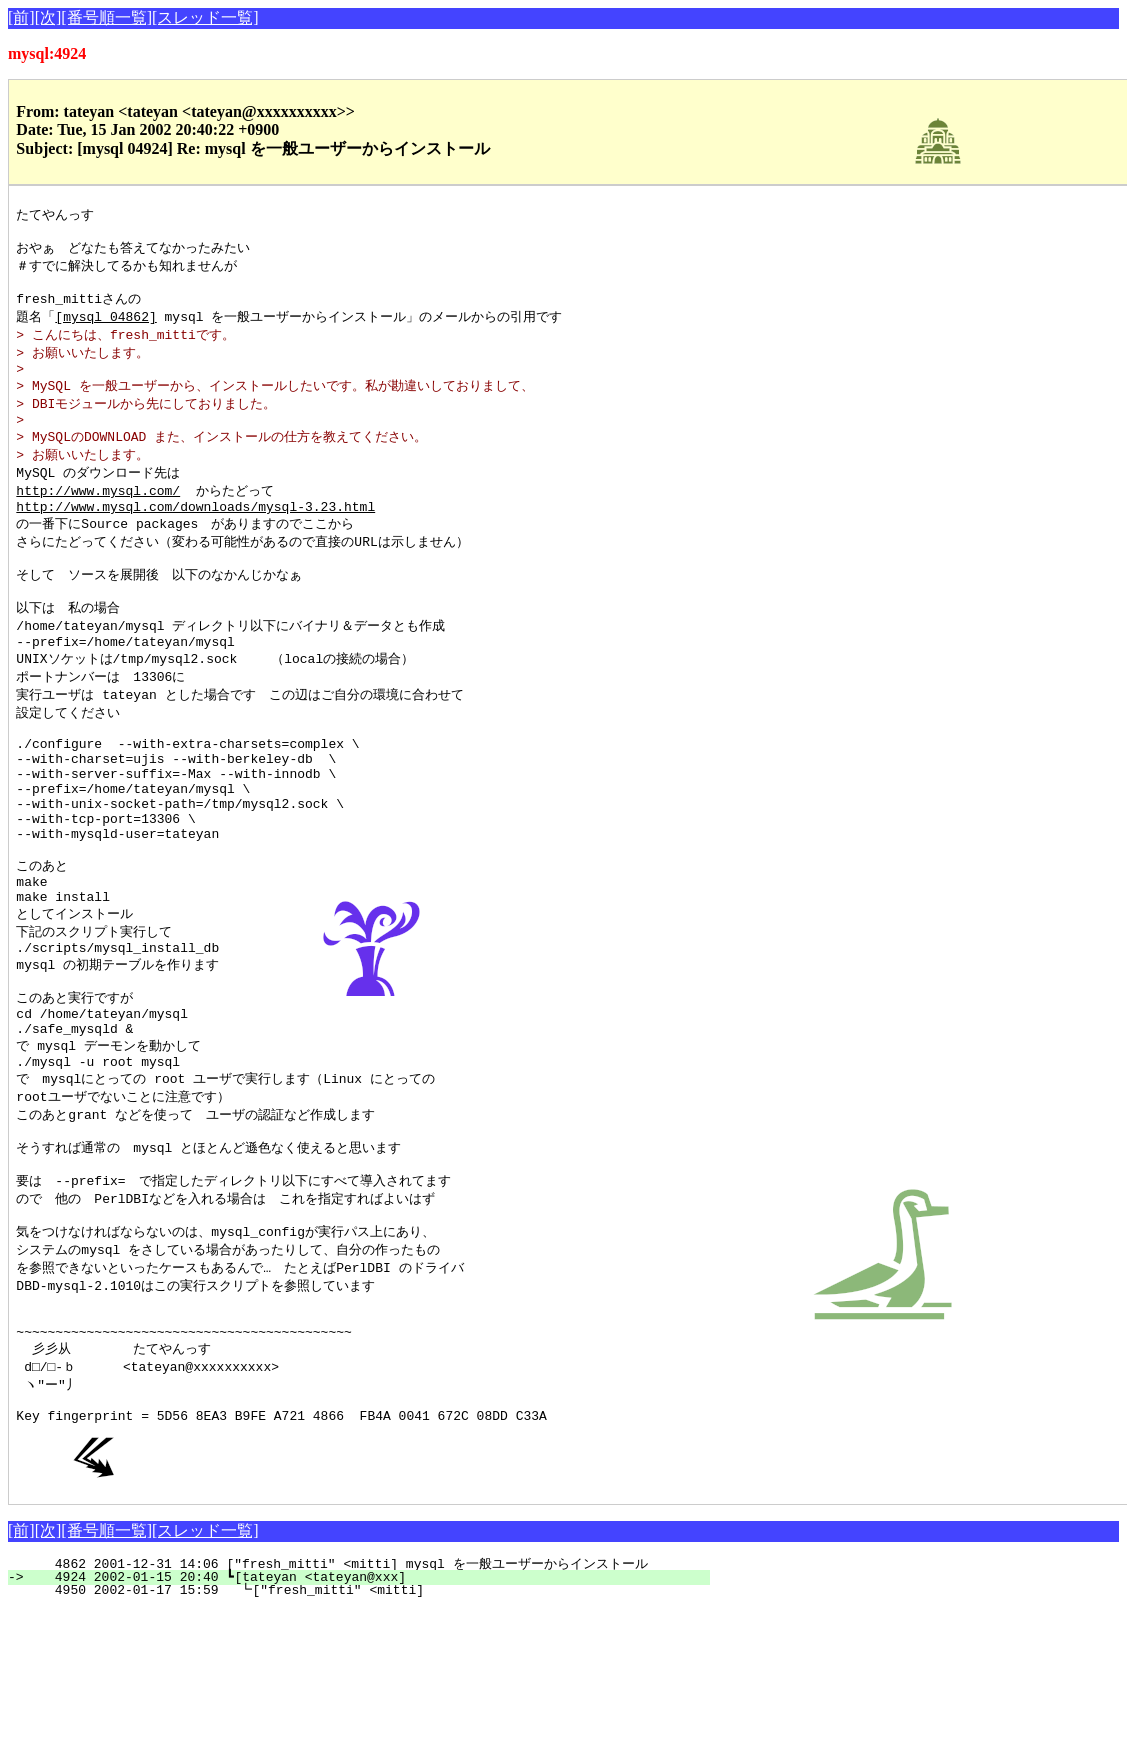 The image size is (1127, 1759). What do you see at coordinates (93, 1457) in the screenshot?
I see `redirect or reroute an action` at bounding box center [93, 1457].